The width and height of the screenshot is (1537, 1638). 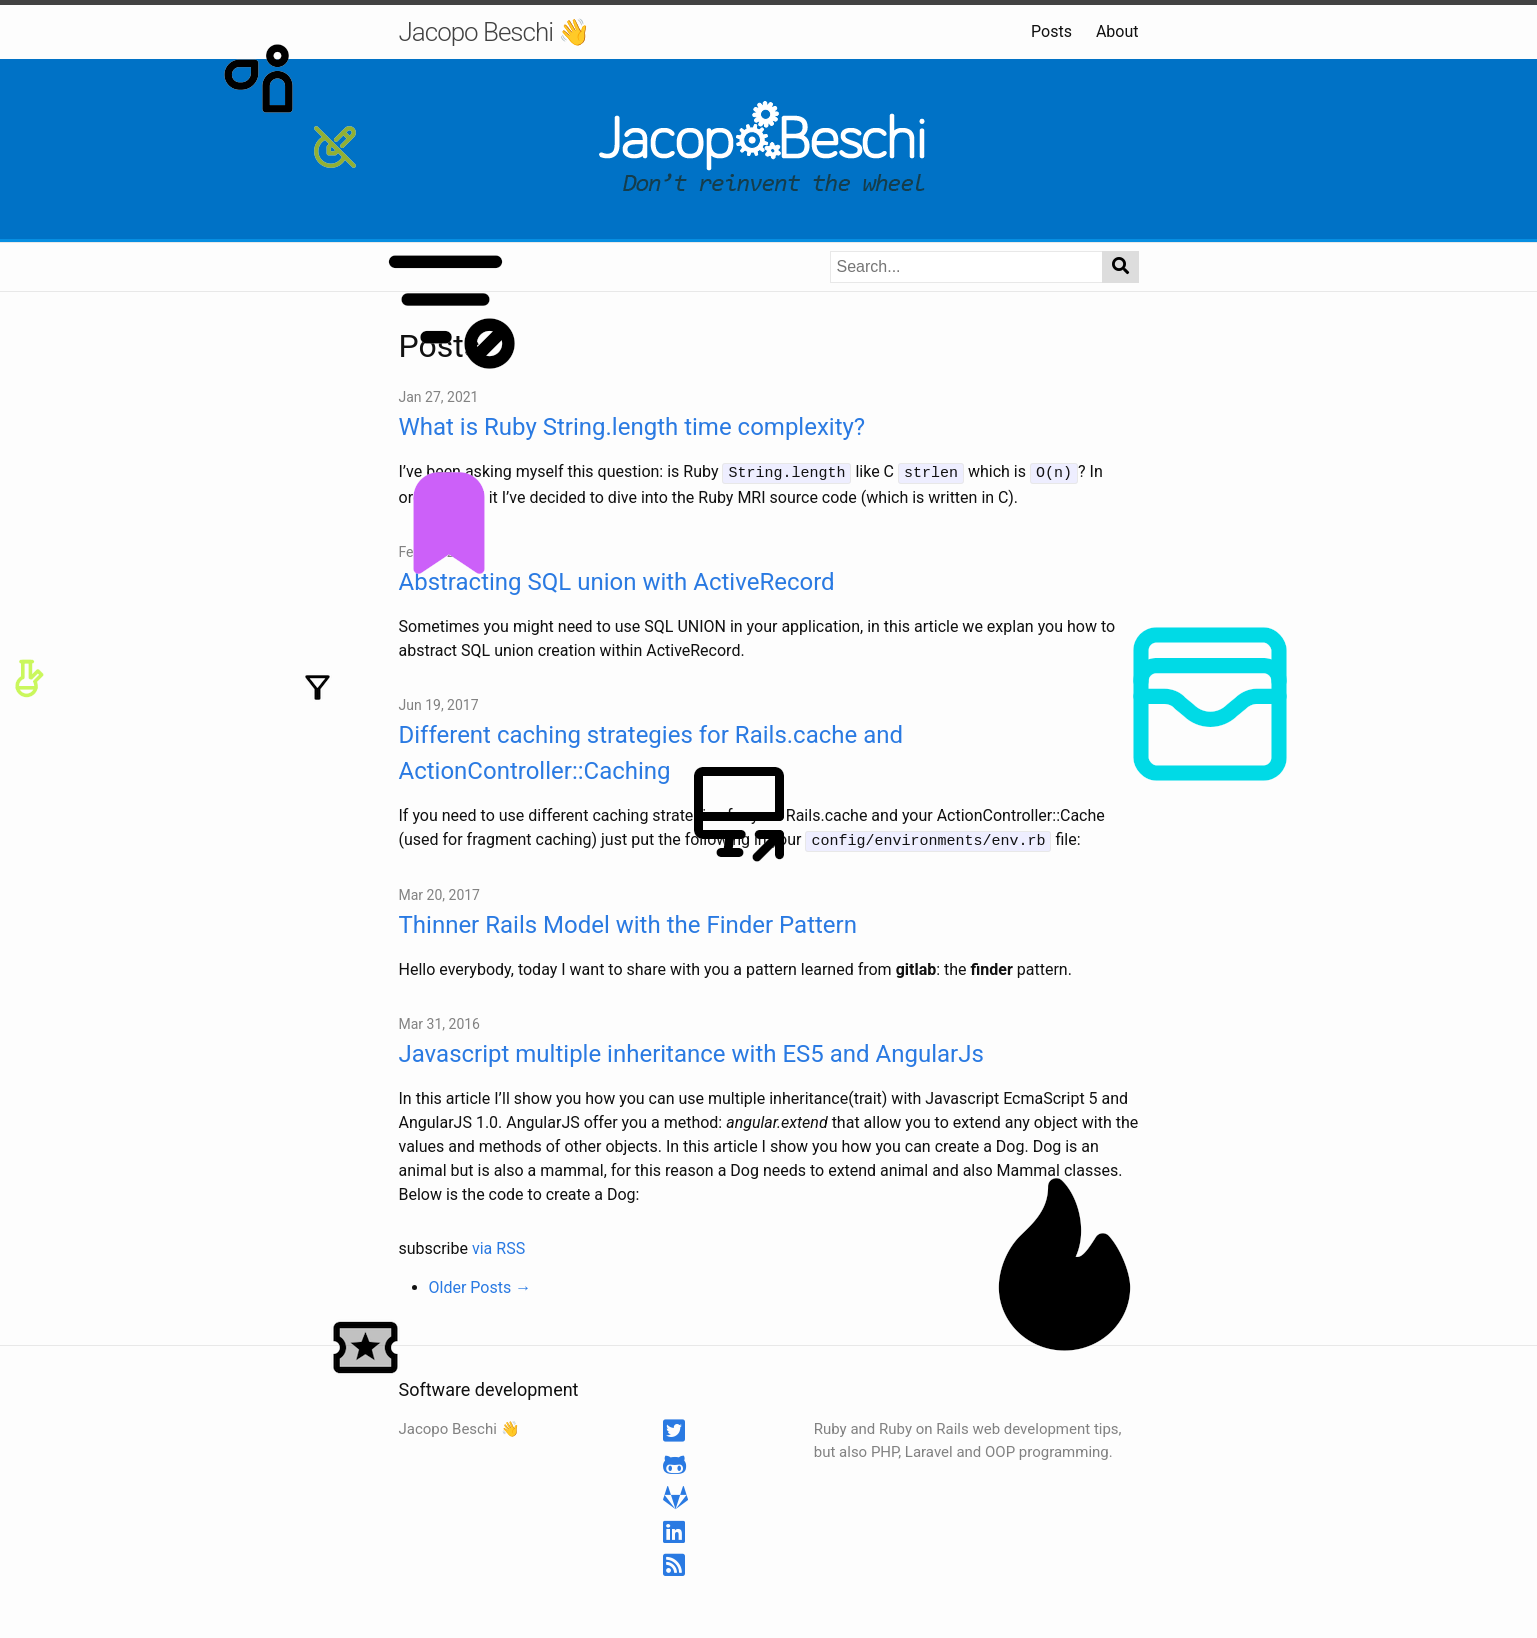 What do you see at coordinates (365, 1347) in the screenshot?
I see `view local events or activities` at bounding box center [365, 1347].